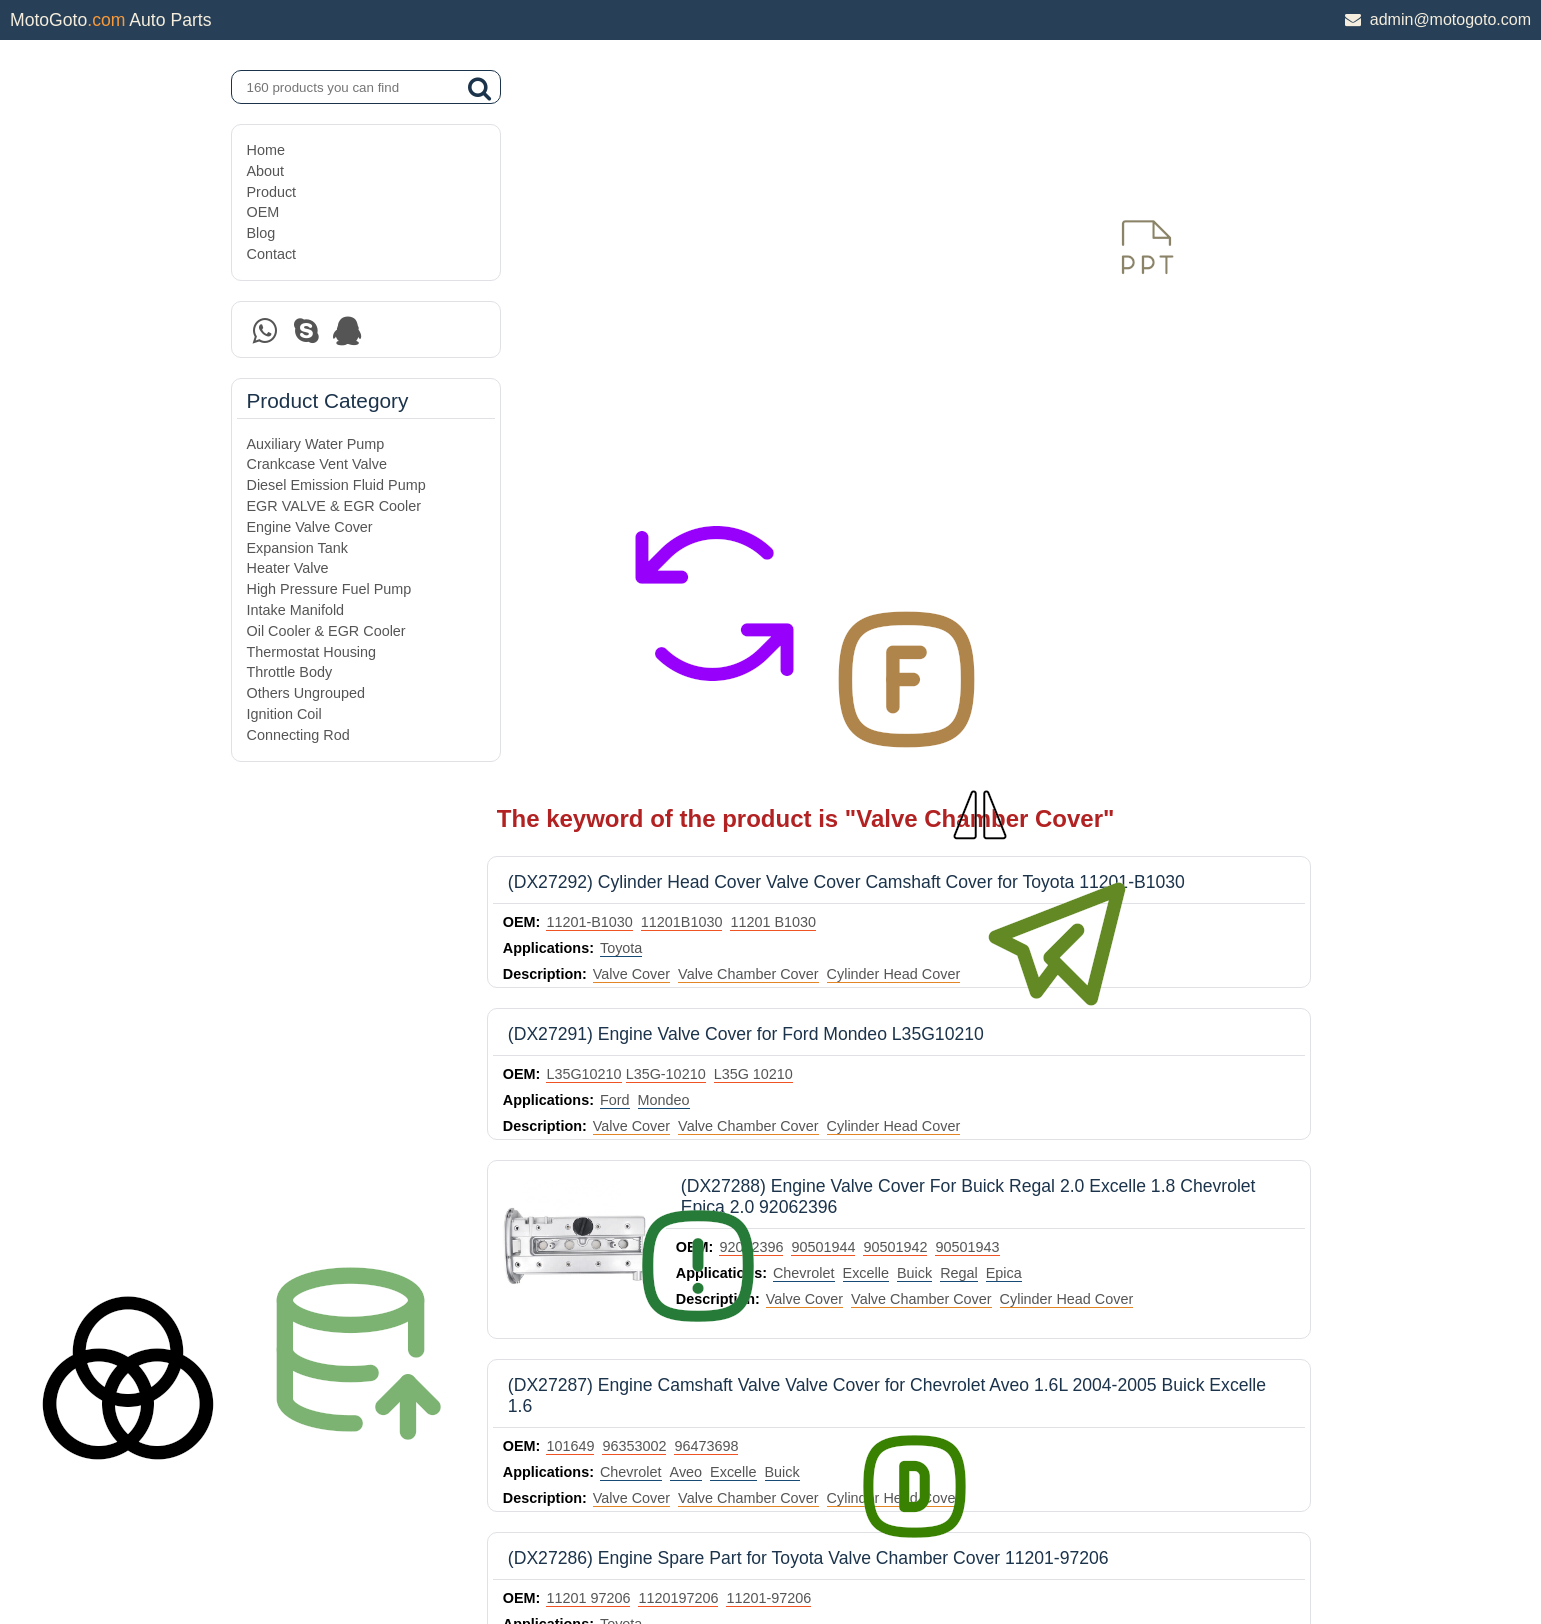 The height and width of the screenshot is (1624, 1541). What do you see at coordinates (714, 603) in the screenshot?
I see `refresh or reload content` at bounding box center [714, 603].